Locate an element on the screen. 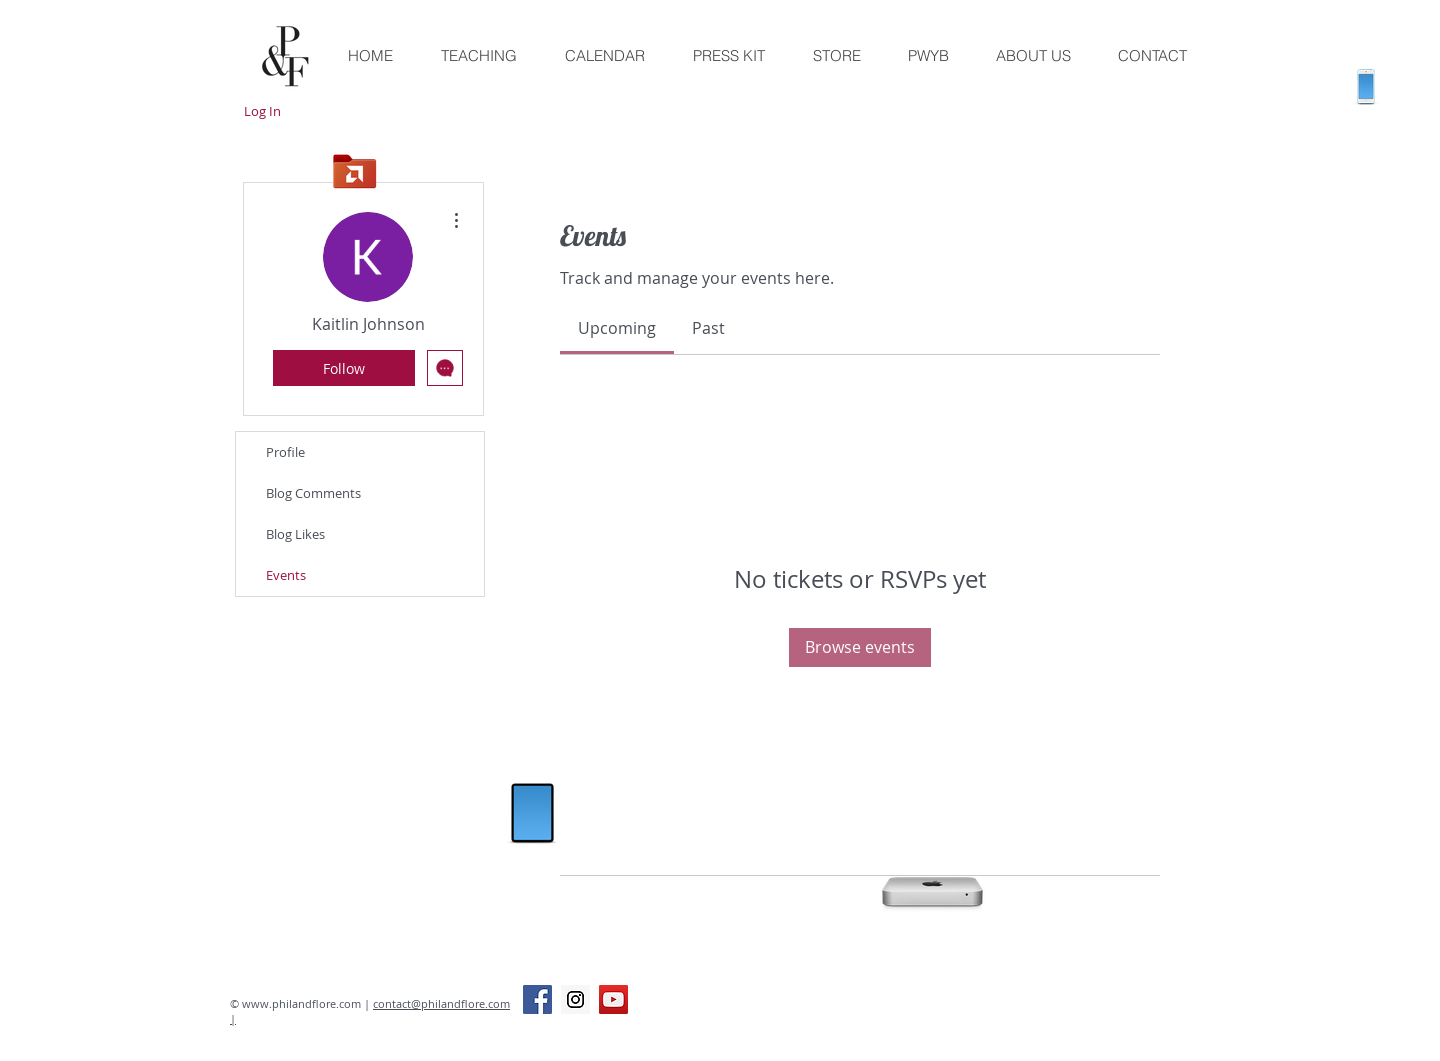  represents a Mac mini device in system settings is located at coordinates (932, 876).